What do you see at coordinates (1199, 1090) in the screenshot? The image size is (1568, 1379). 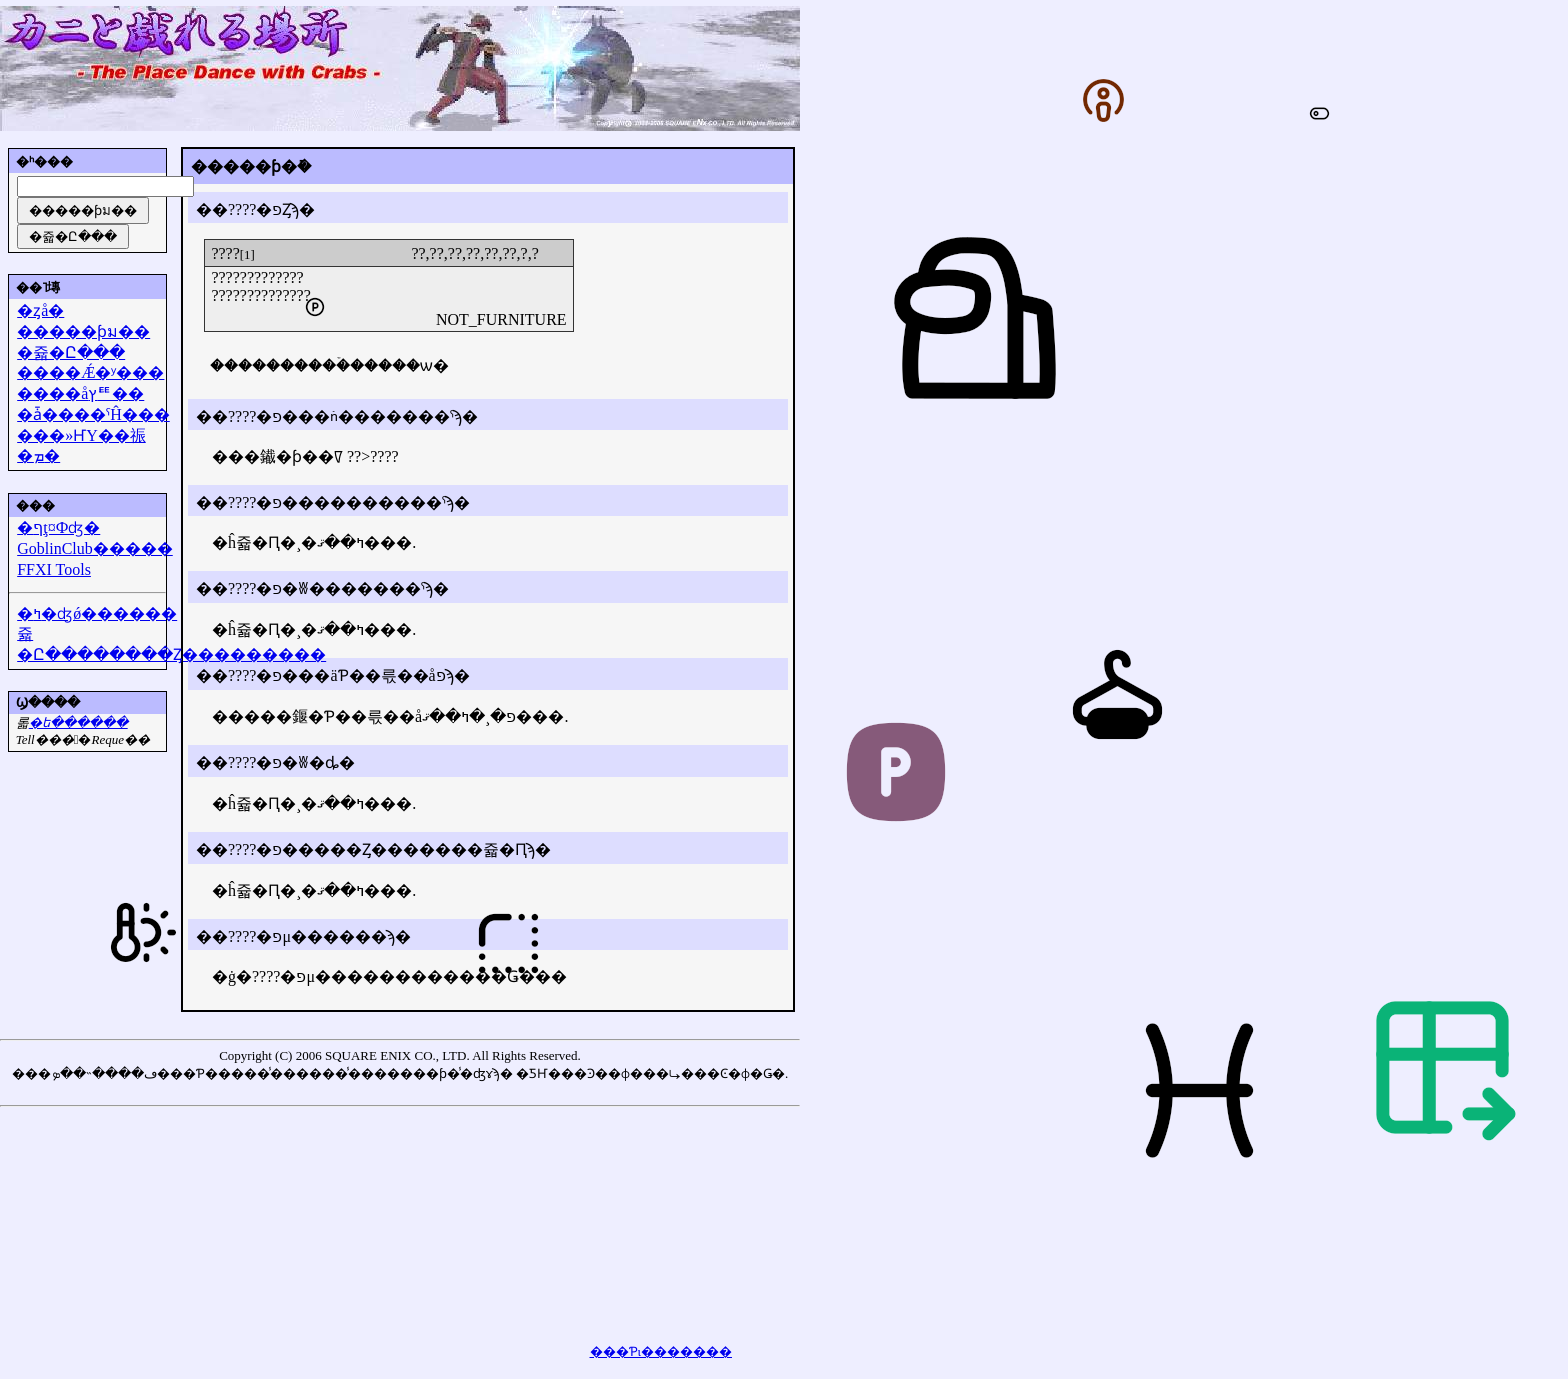 I see `pisces zodiac sign symbol` at bounding box center [1199, 1090].